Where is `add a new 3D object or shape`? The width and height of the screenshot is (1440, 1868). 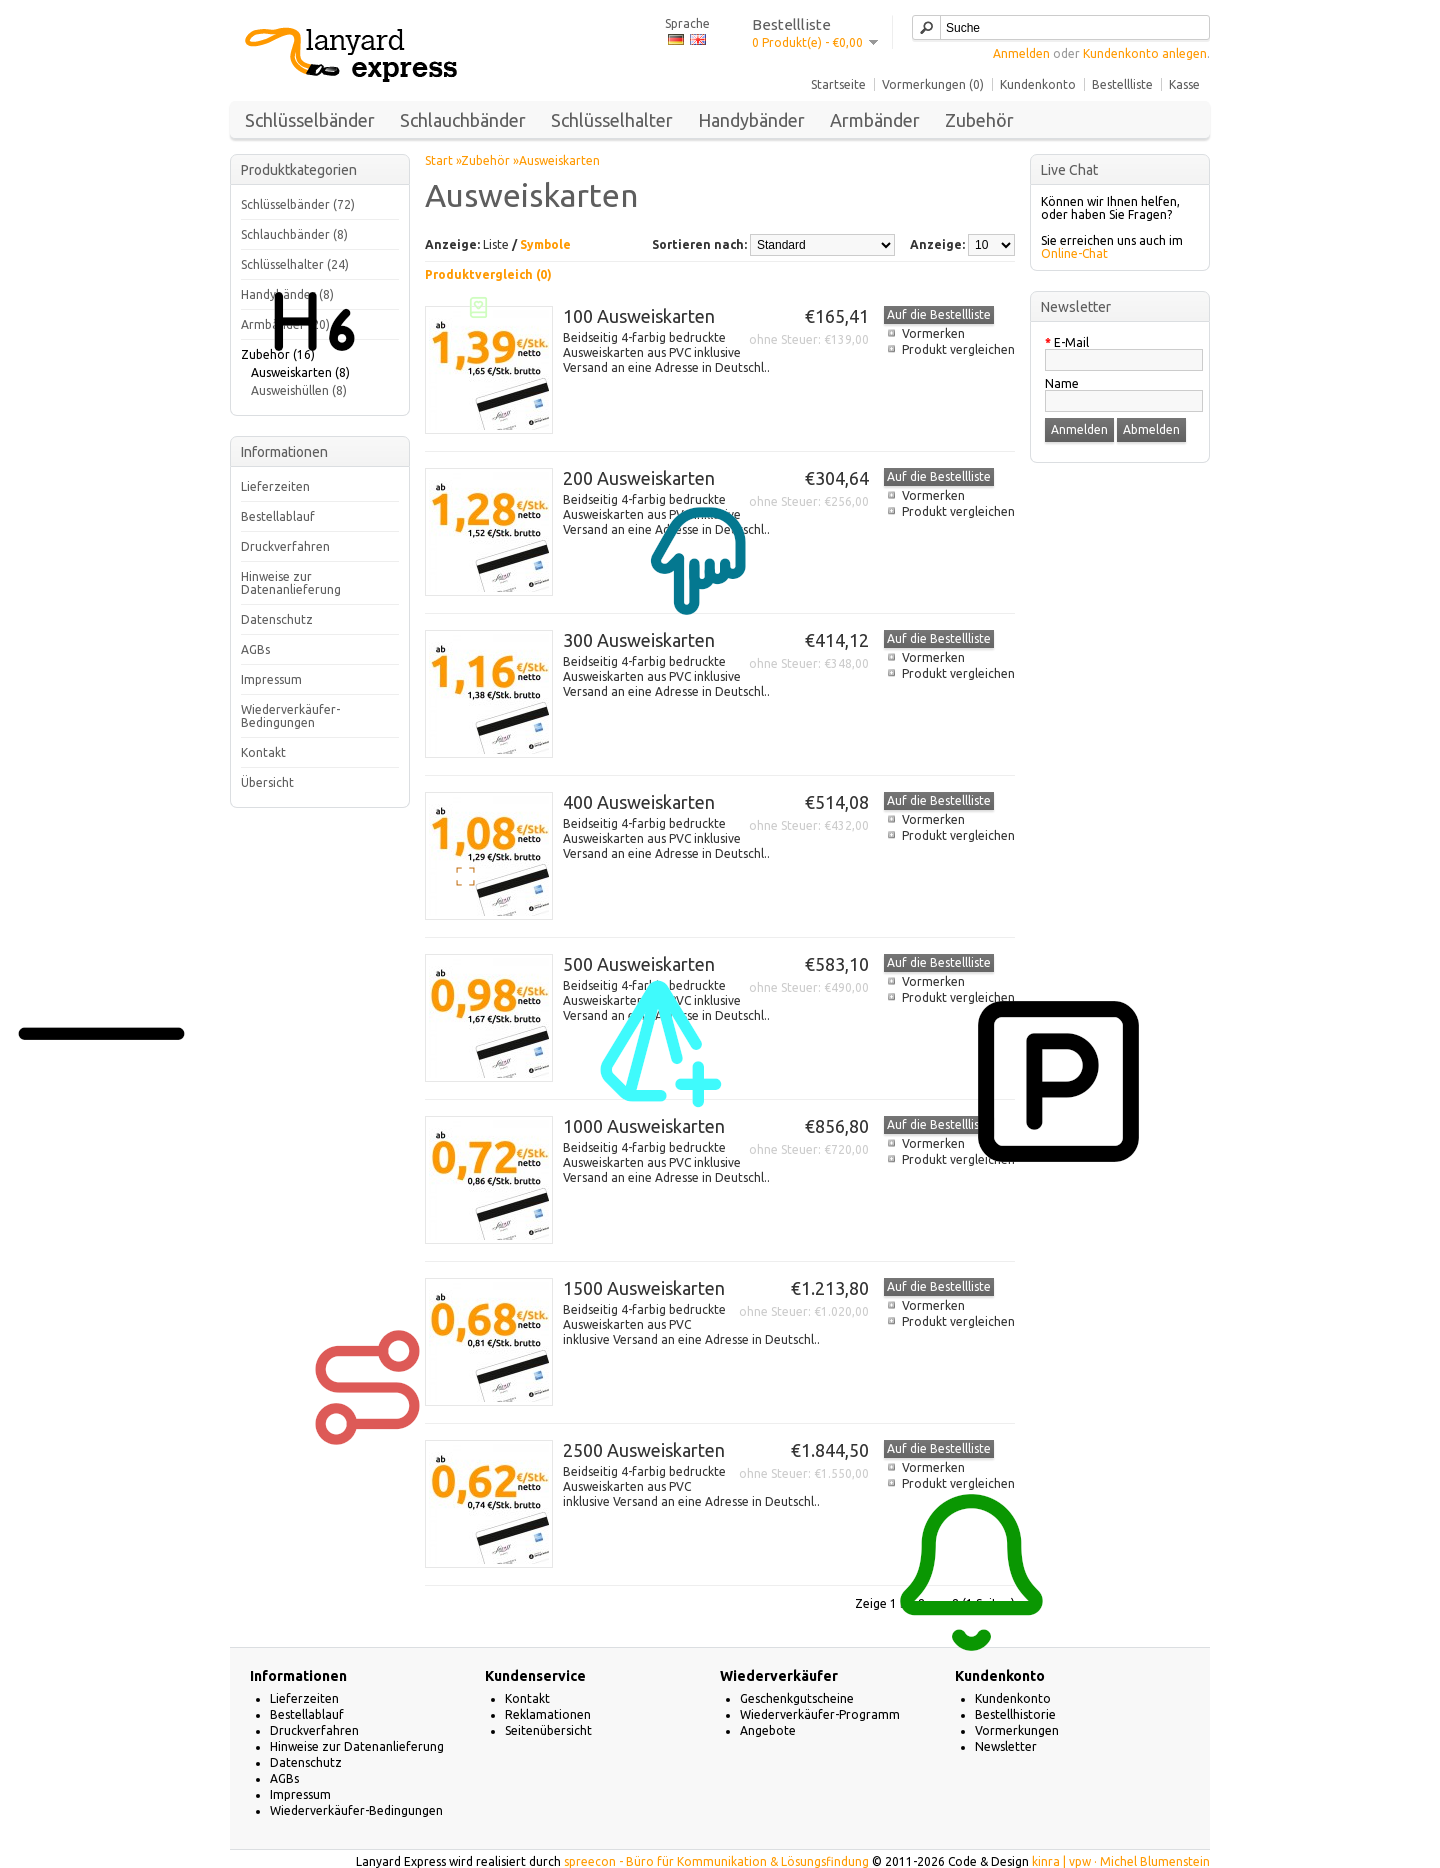 add a new 3D object or shape is located at coordinates (658, 1044).